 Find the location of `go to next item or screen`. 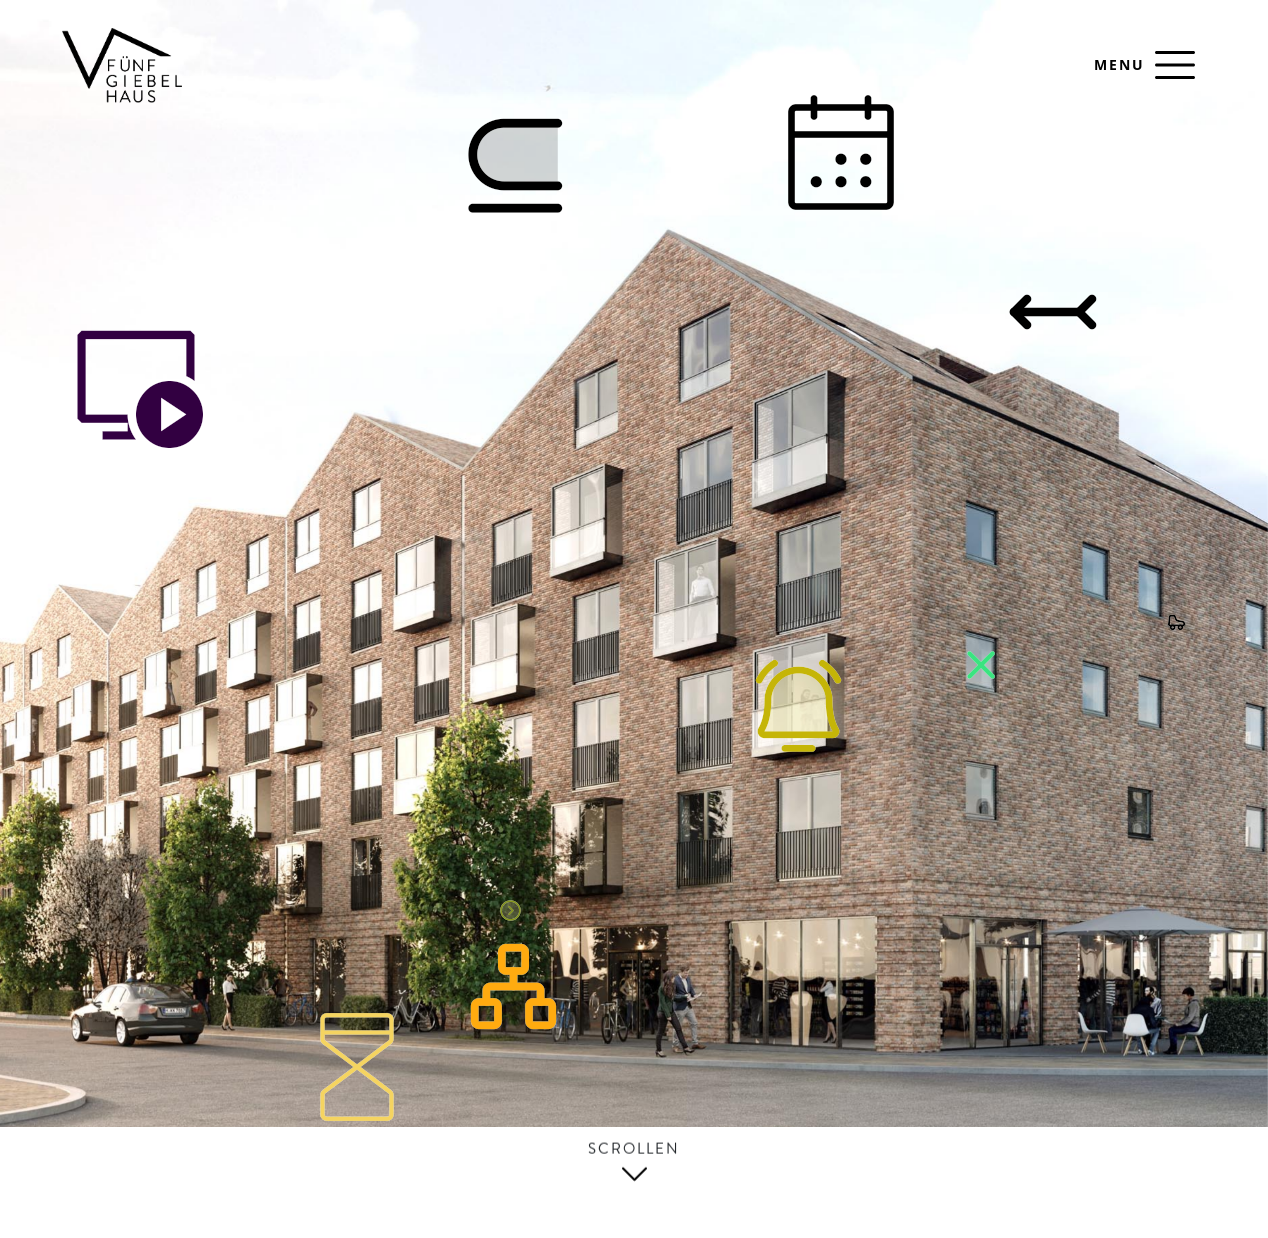

go to next item or screen is located at coordinates (510, 910).